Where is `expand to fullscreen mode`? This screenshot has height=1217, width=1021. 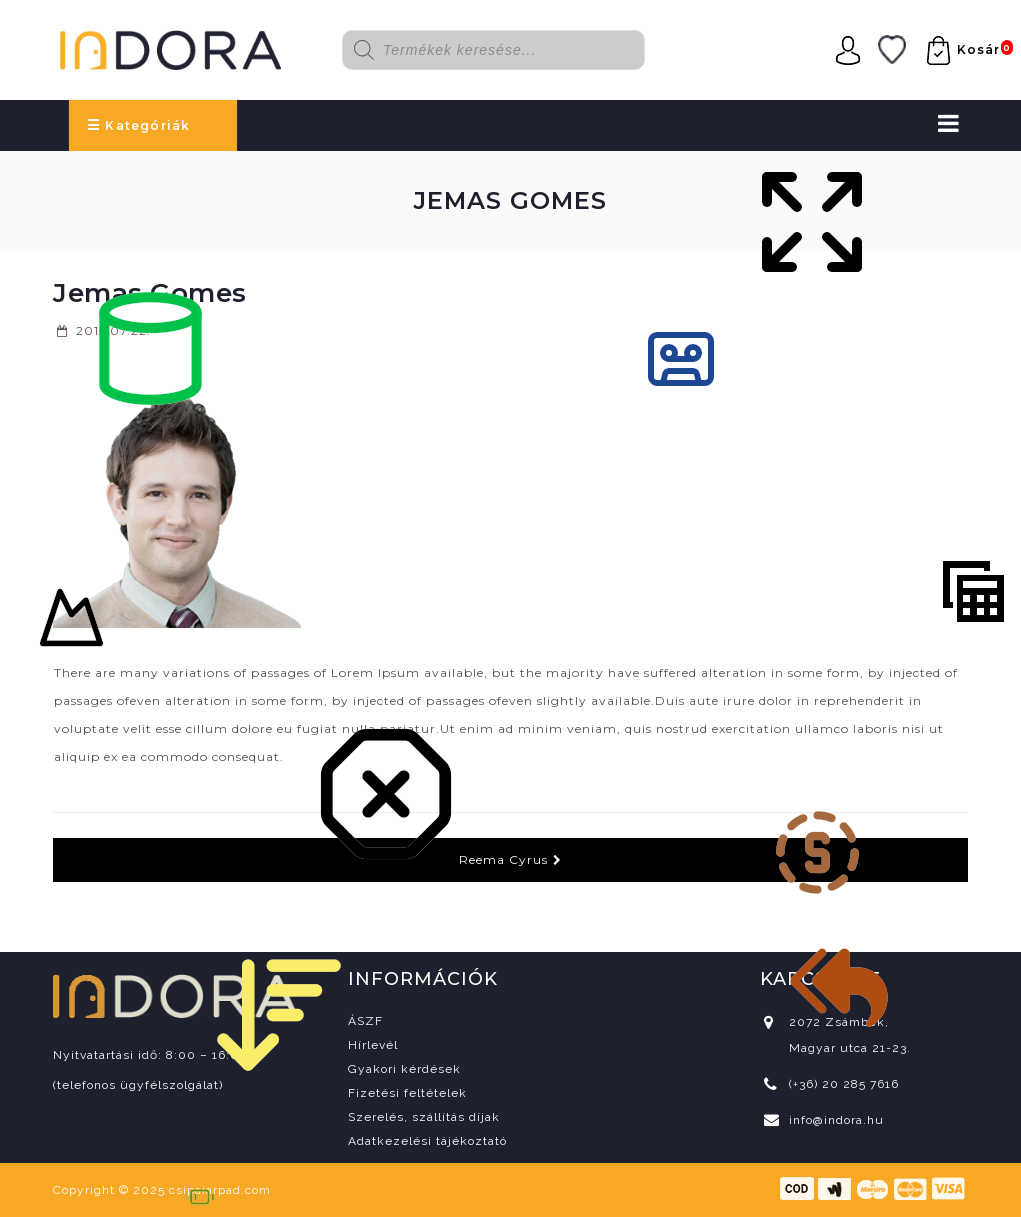 expand to fullscreen mode is located at coordinates (812, 222).